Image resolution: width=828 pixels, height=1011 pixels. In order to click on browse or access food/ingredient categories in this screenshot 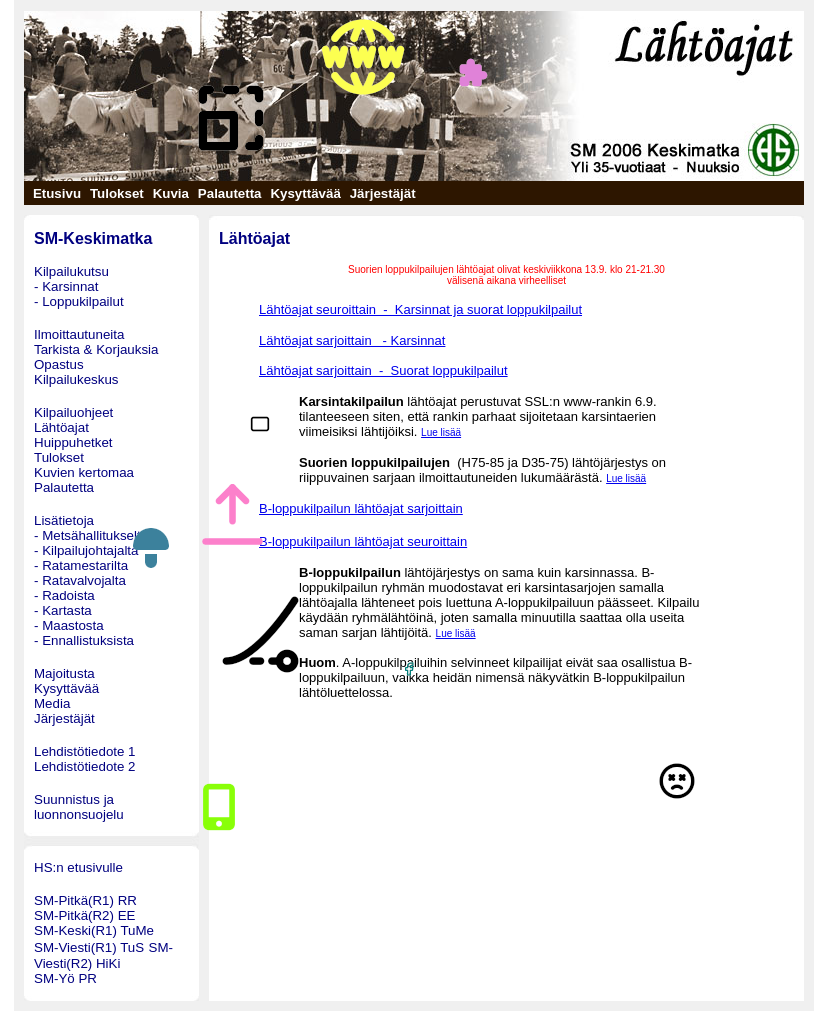, I will do `click(151, 548)`.